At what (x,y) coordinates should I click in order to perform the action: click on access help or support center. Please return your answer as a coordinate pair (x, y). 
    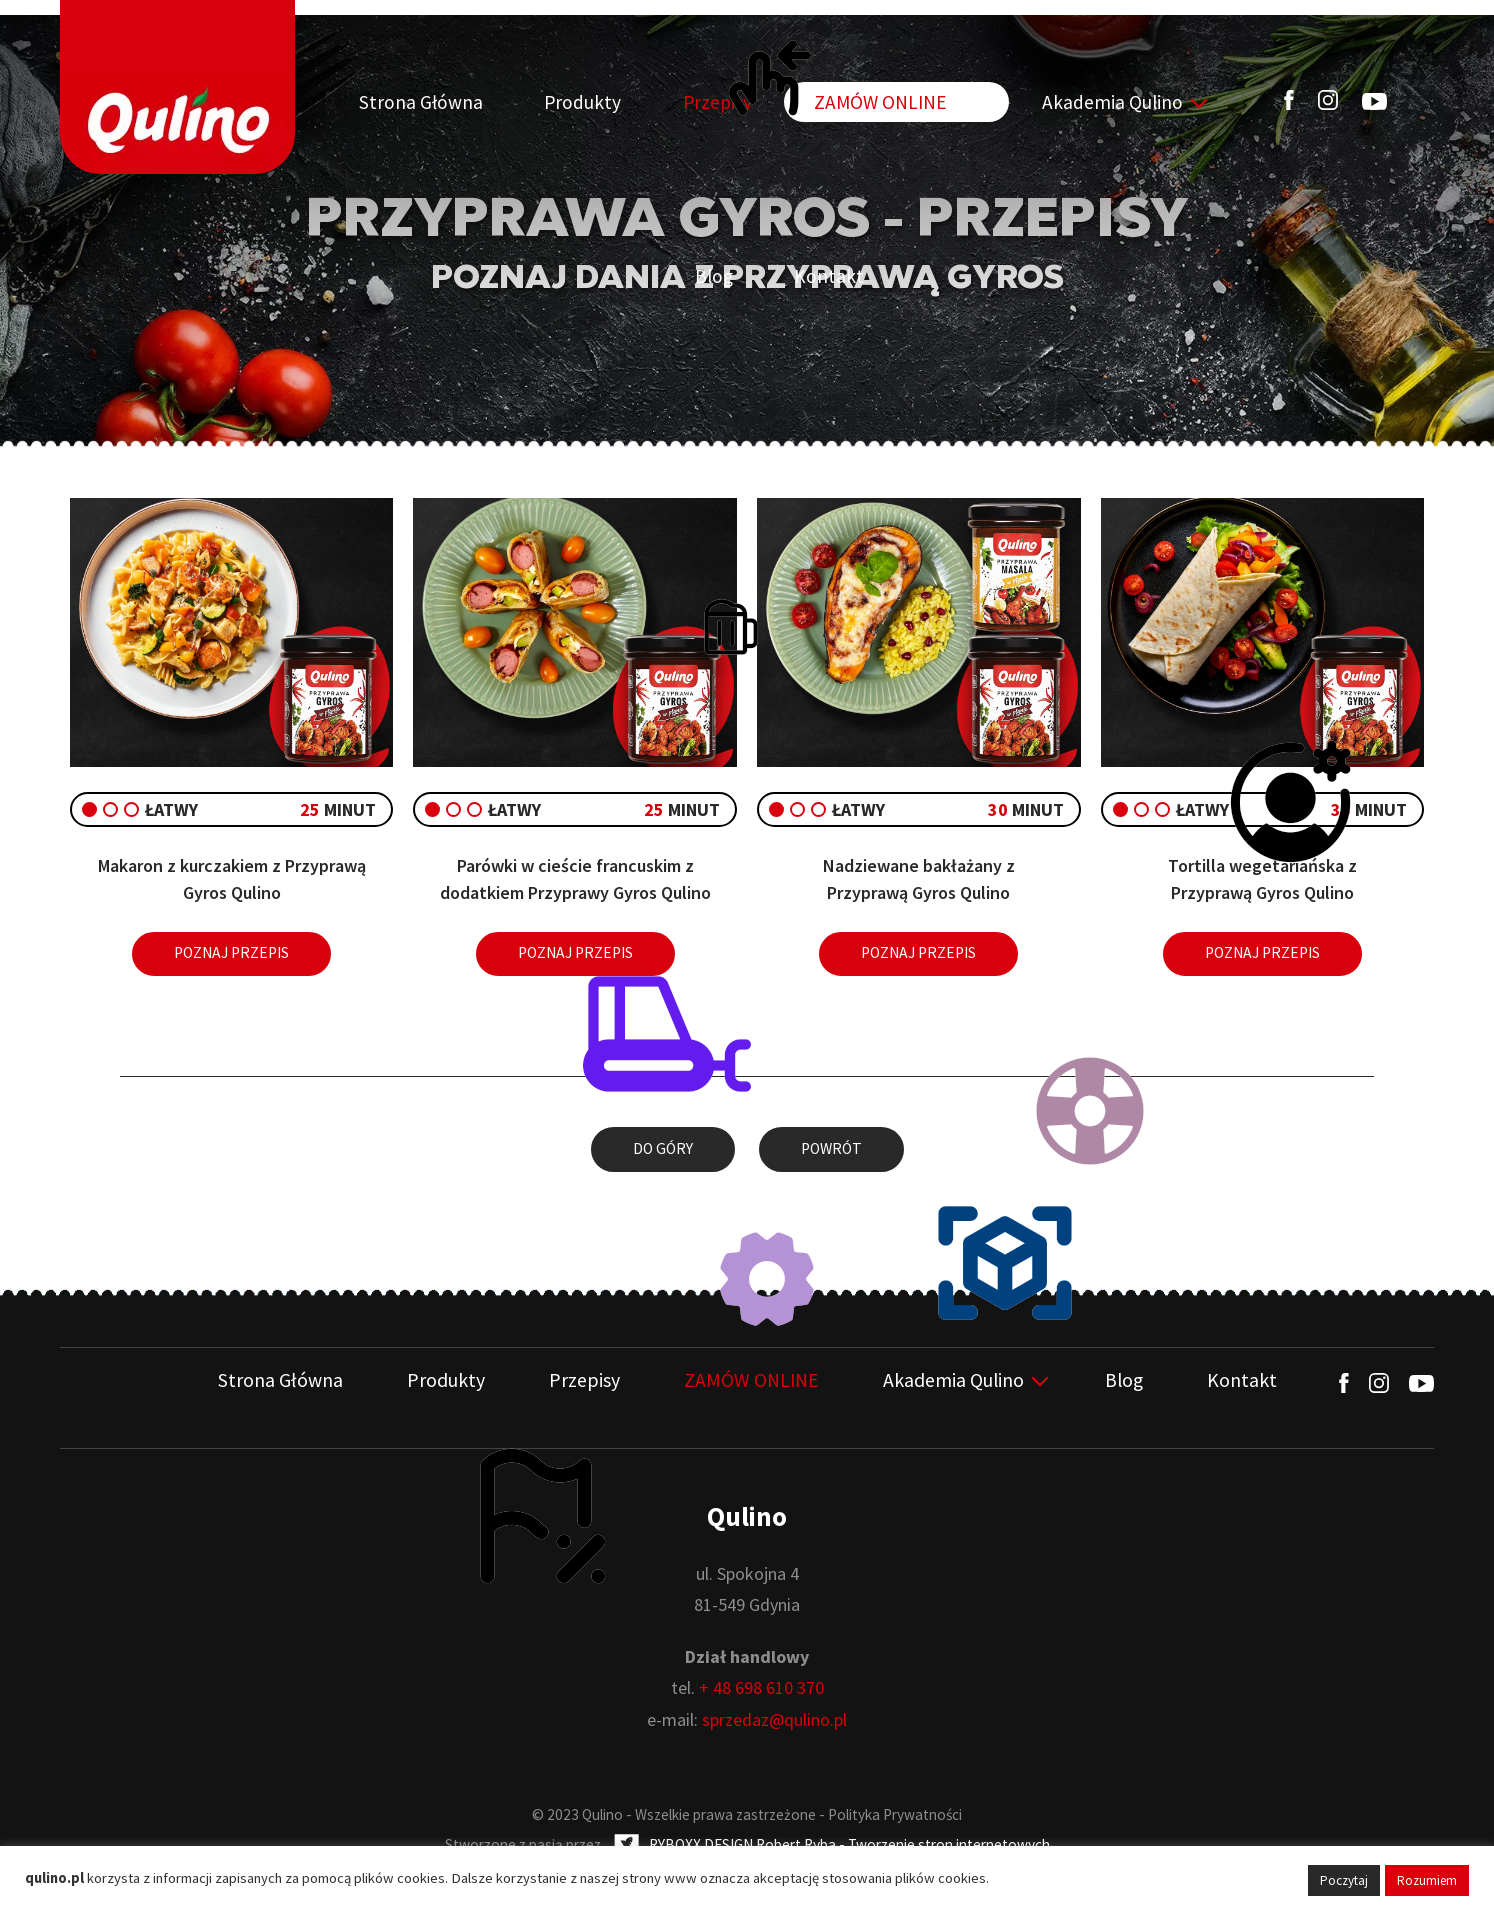
    Looking at the image, I should click on (1090, 1111).